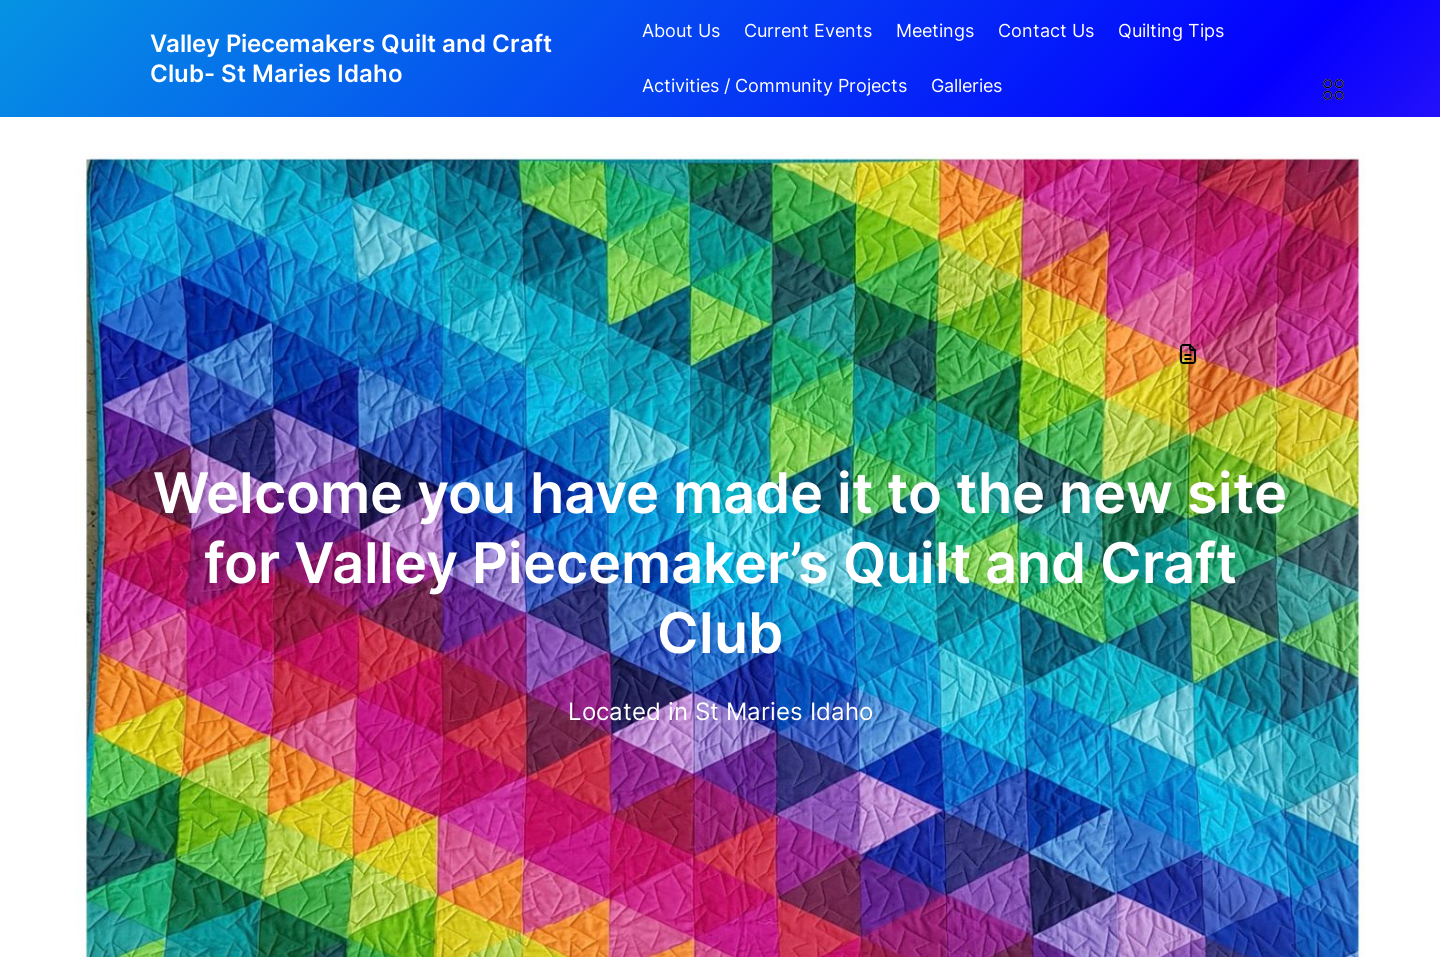  Describe the element at coordinates (1333, 89) in the screenshot. I see `open the app drawer or launcher` at that location.